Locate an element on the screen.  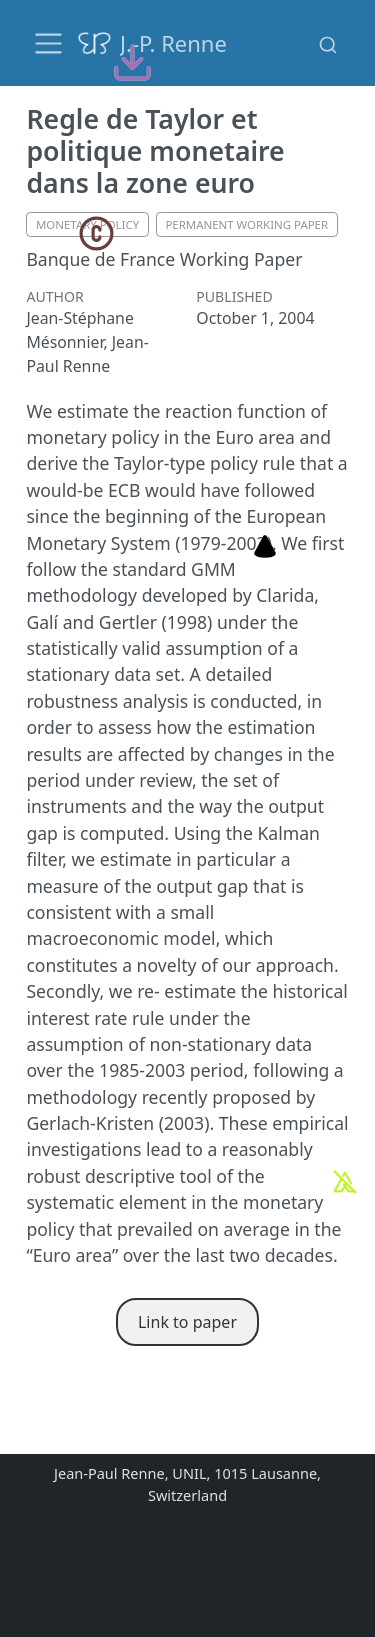
indicates a traffic cone or construction zone is located at coordinates (265, 547).